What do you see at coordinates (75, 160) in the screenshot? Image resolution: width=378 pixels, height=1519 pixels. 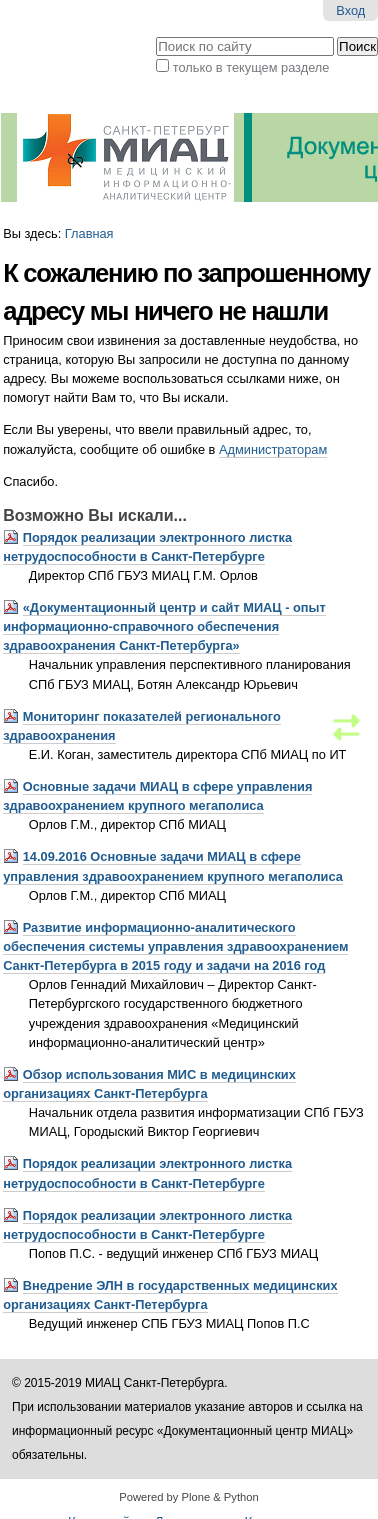 I see `unlink or disconnect a shared item` at bounding box center [75, 160].